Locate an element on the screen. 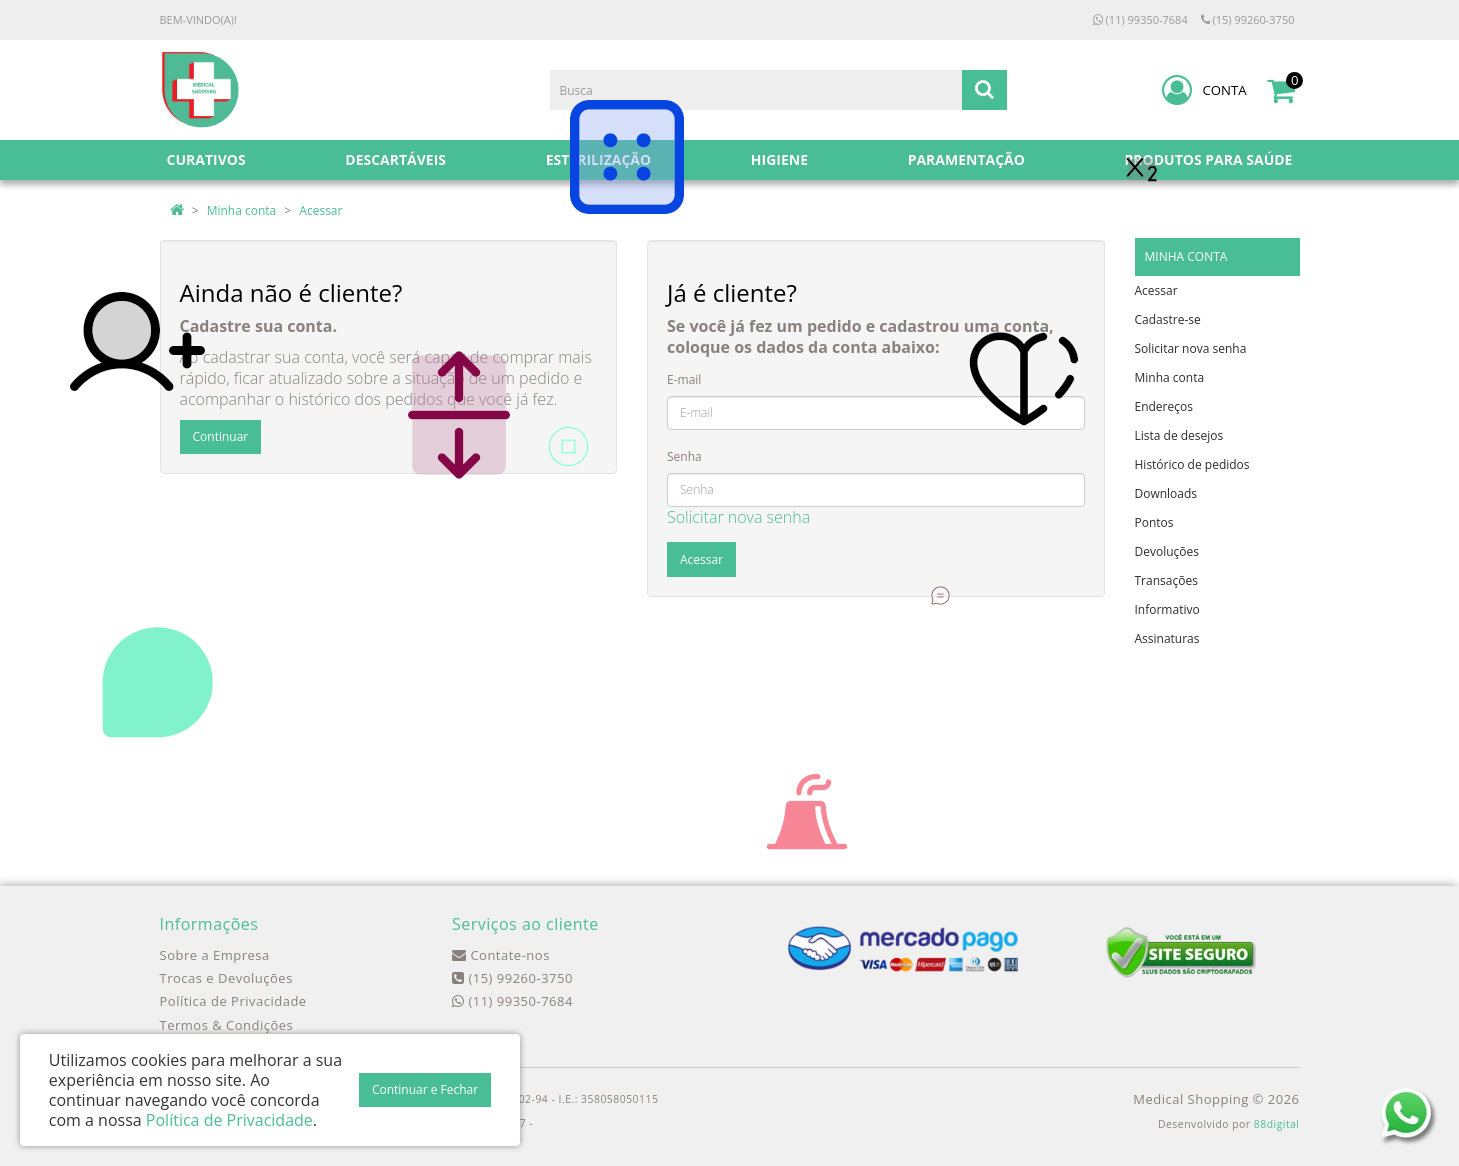 This screenshot has width=1459, height=1166. indicates partial like or favorite status is located at coordinates (1024, 375).